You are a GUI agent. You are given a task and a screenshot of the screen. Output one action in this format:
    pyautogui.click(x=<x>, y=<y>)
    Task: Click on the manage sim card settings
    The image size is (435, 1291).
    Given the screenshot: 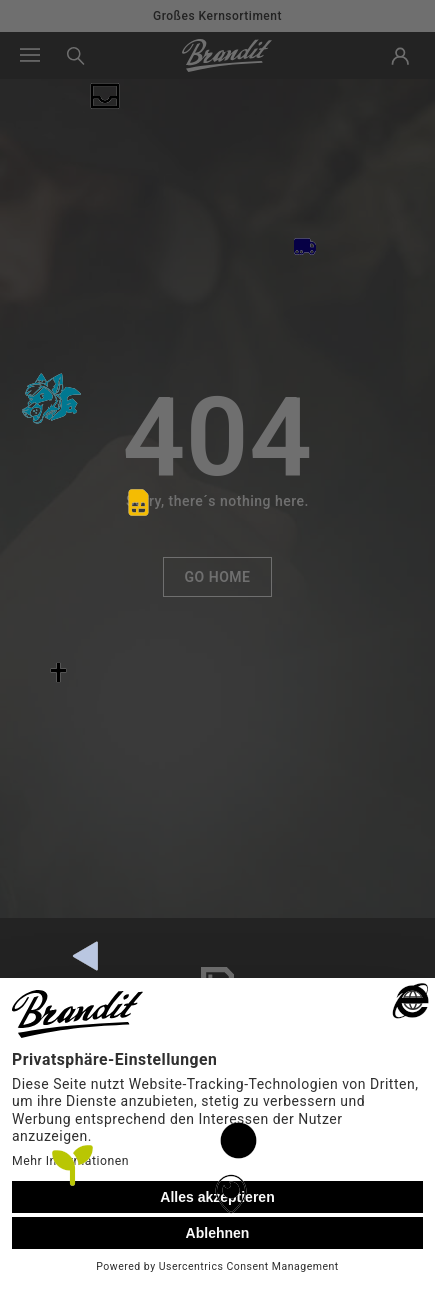 What is the action you would take?
    pyautogui.click(x=138, y=502)
    